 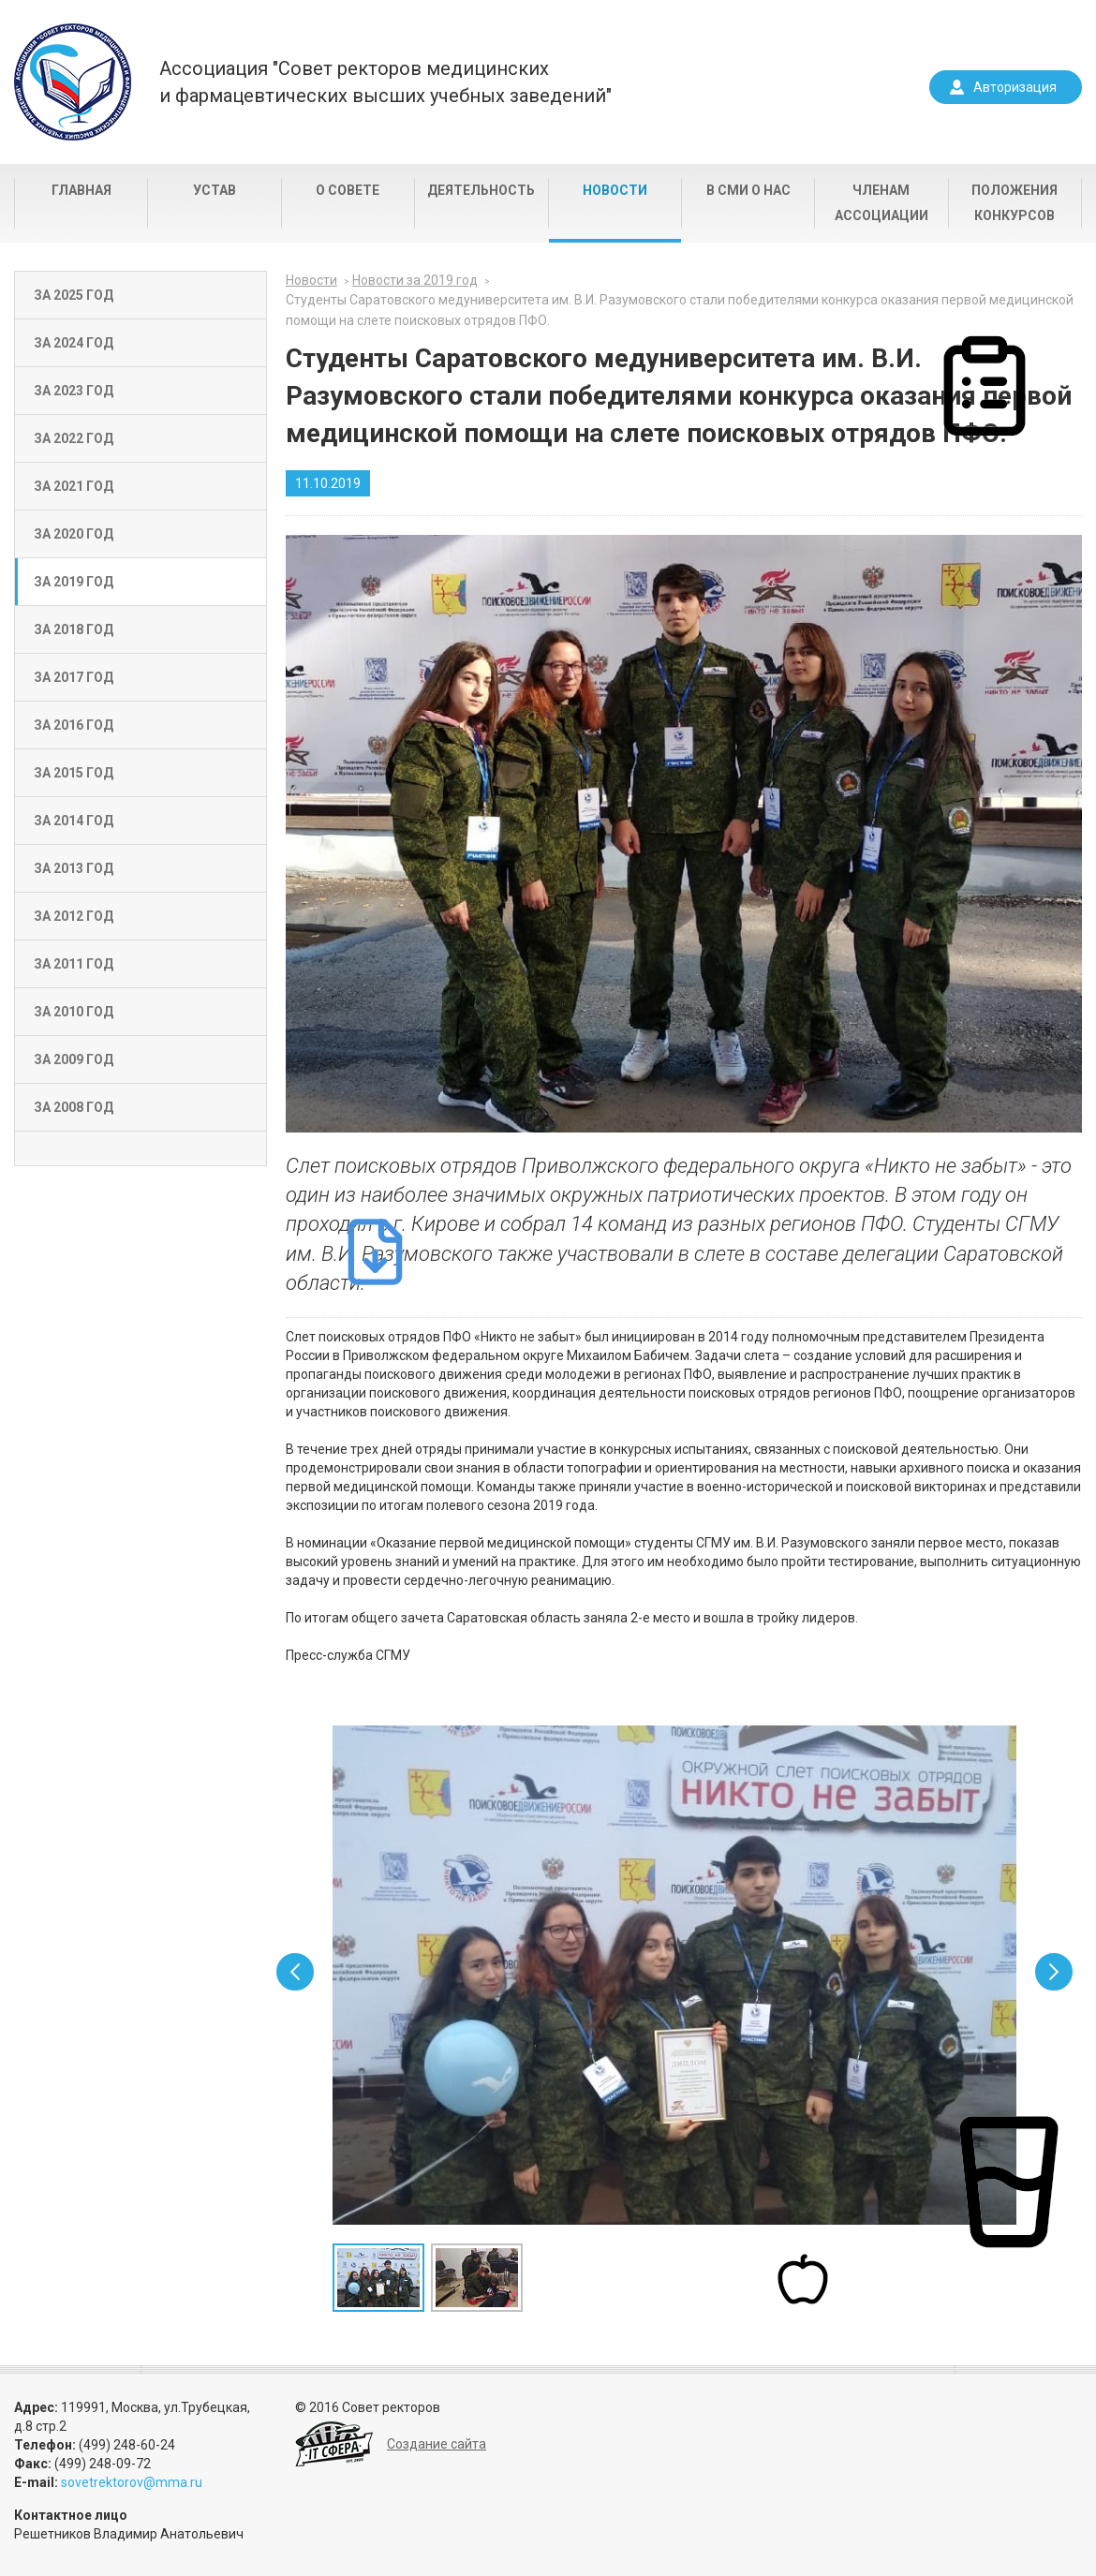 What do you see at coordinates (985, 386) in the screenshot?
I see `view task list or checklist` at bounding box center [985, 386].